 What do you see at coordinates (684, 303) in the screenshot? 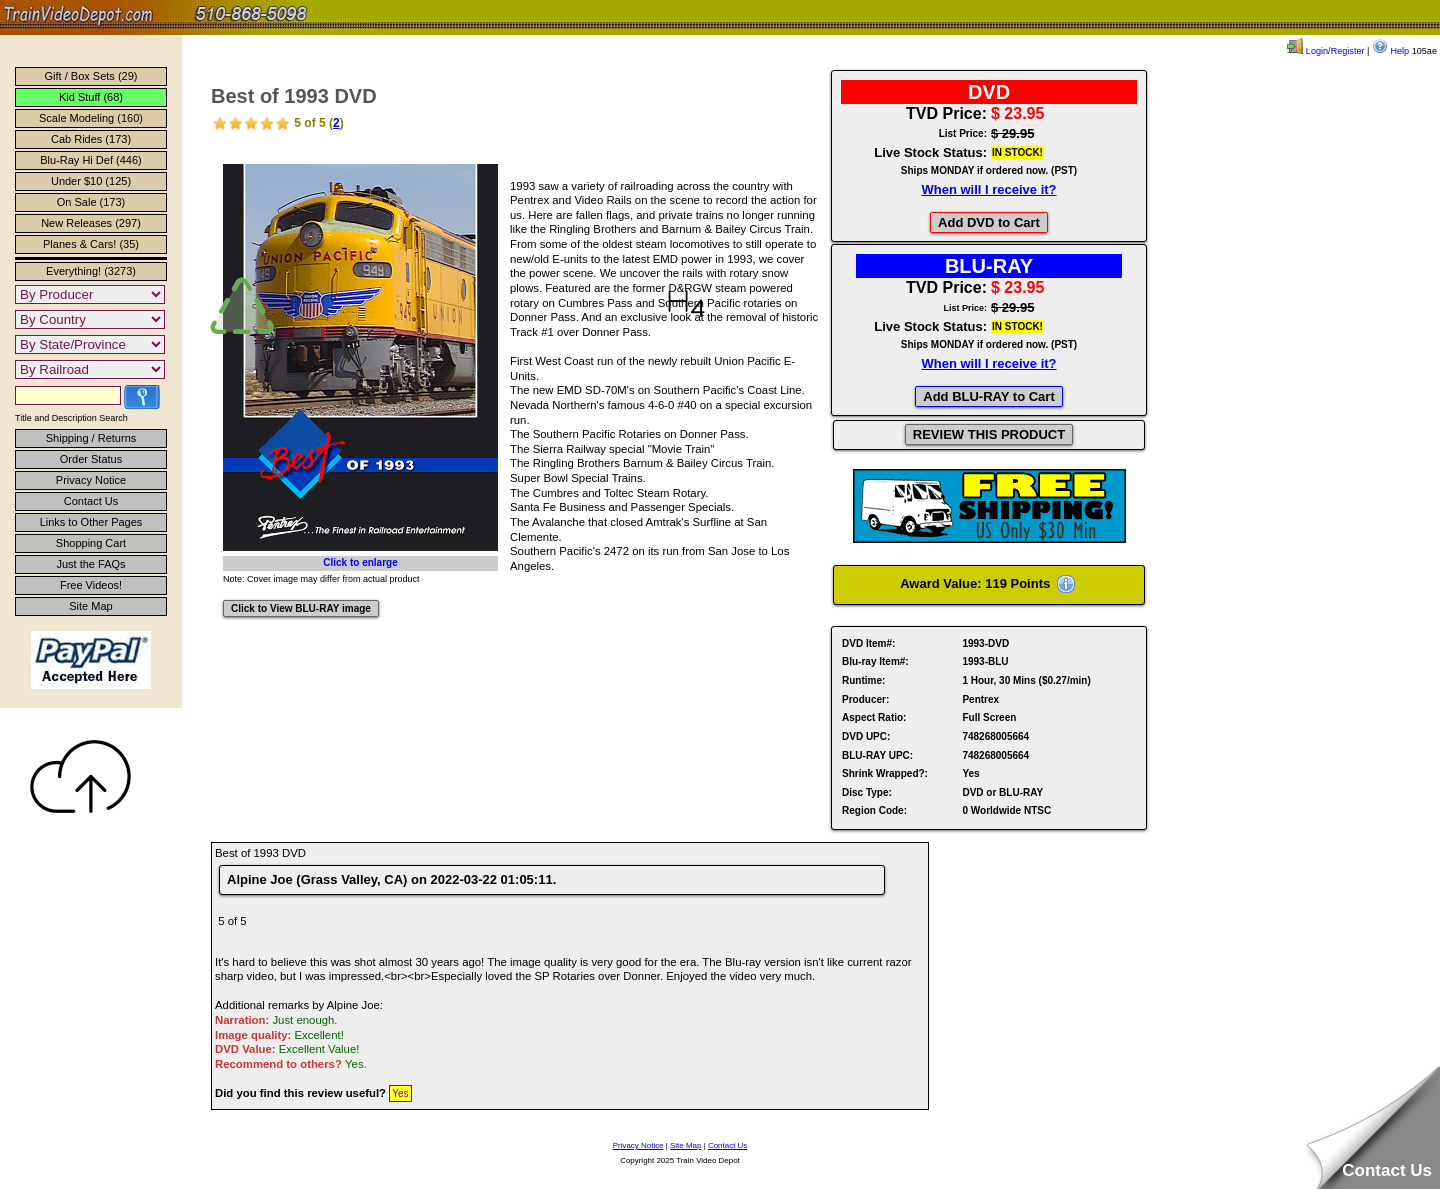
I see `format text as heading level 4` at bounding box center [684, 303].